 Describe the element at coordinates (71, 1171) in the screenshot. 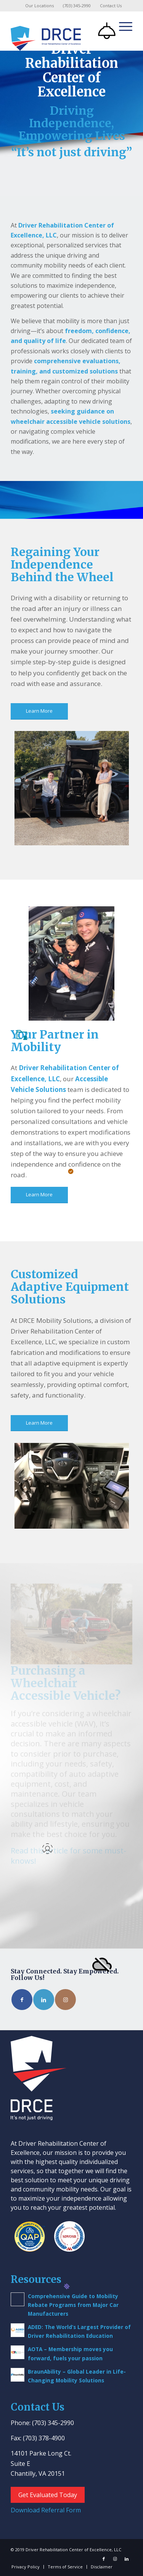

I see `indicates a completed or successful action` at that location.